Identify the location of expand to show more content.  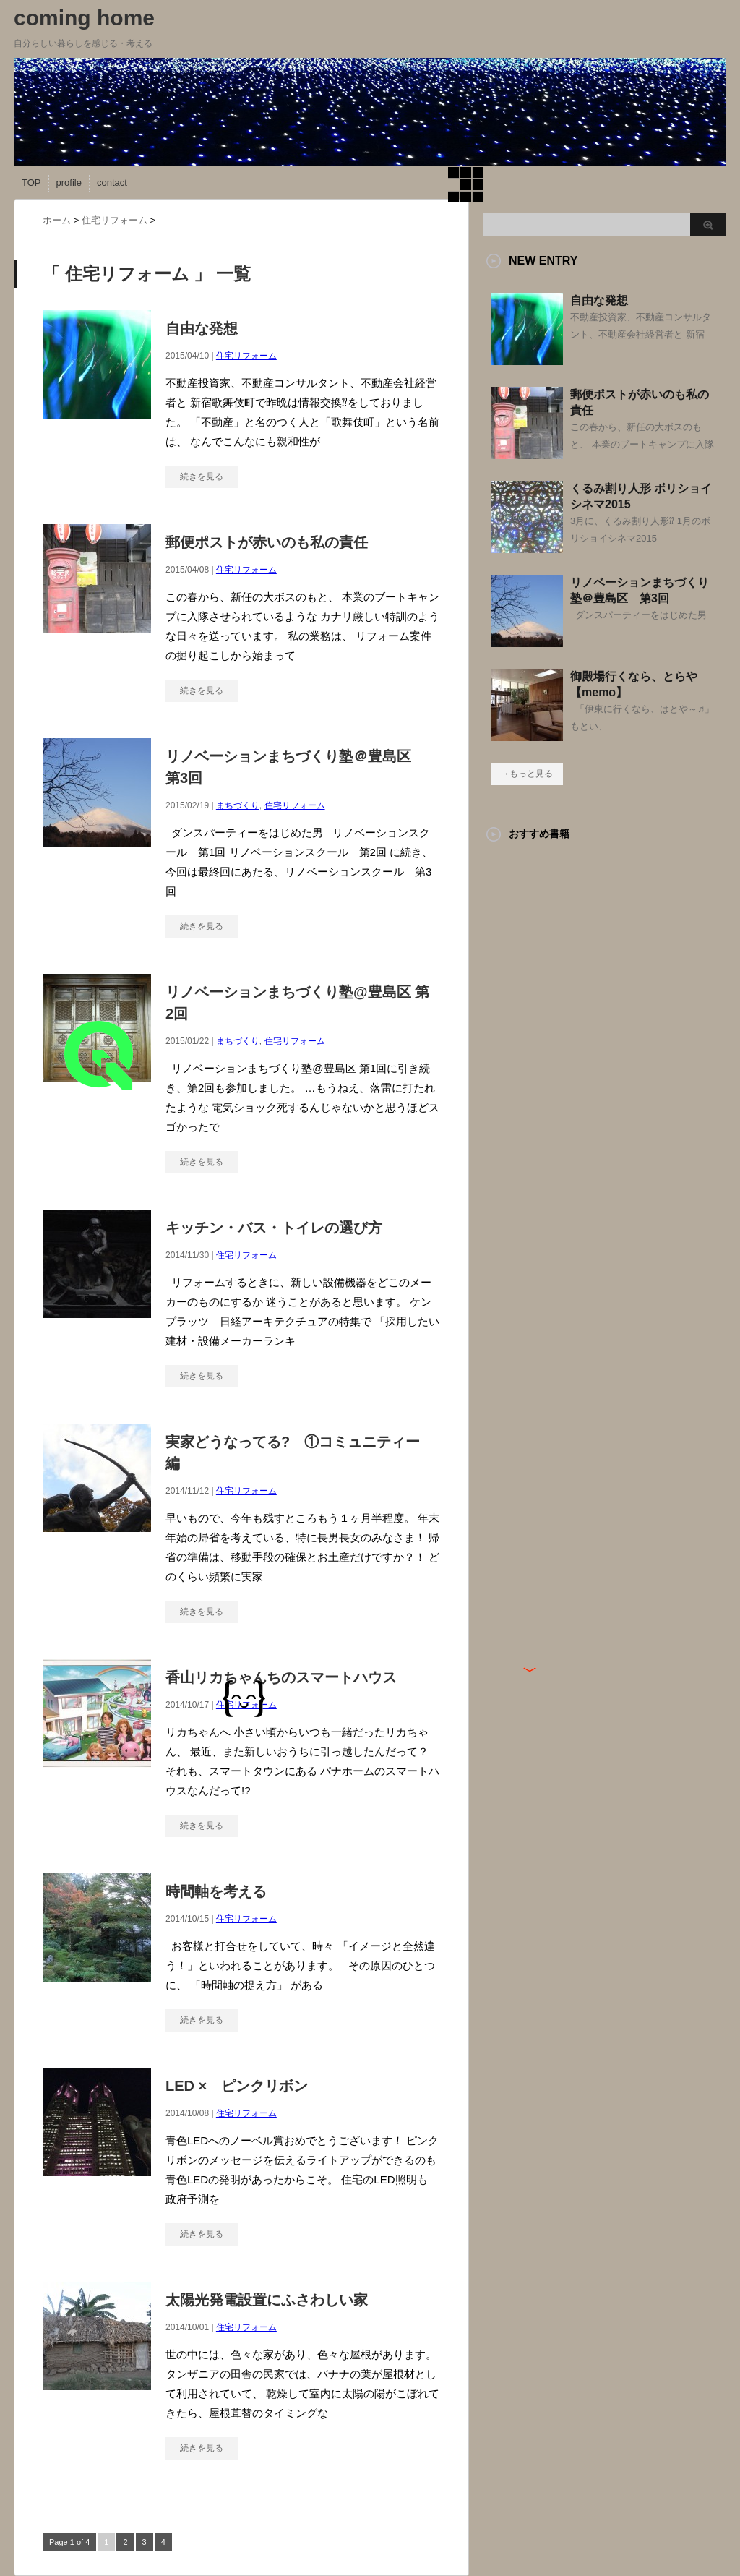
(530, 1669).